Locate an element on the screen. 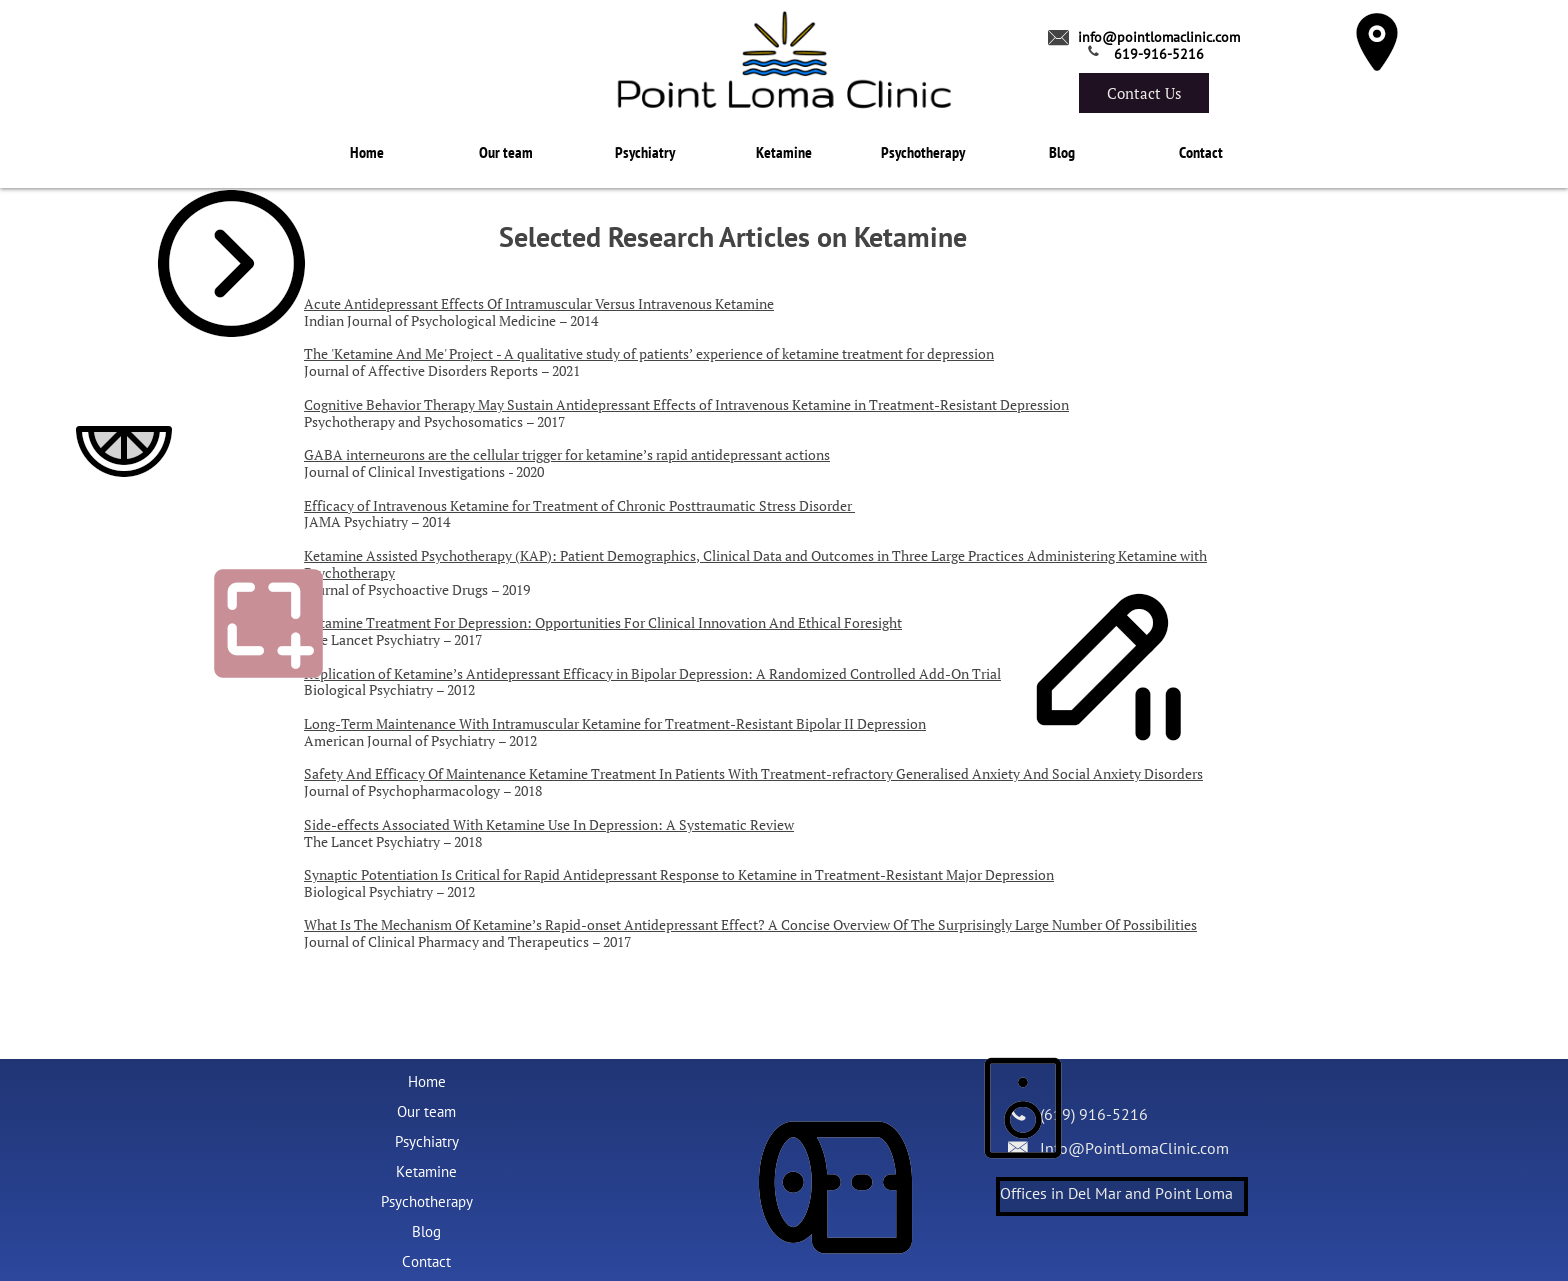 Image resolution: width=1568 pixels, height=1281 pixels. pause editing mode is located at coordinates (1105, 657).